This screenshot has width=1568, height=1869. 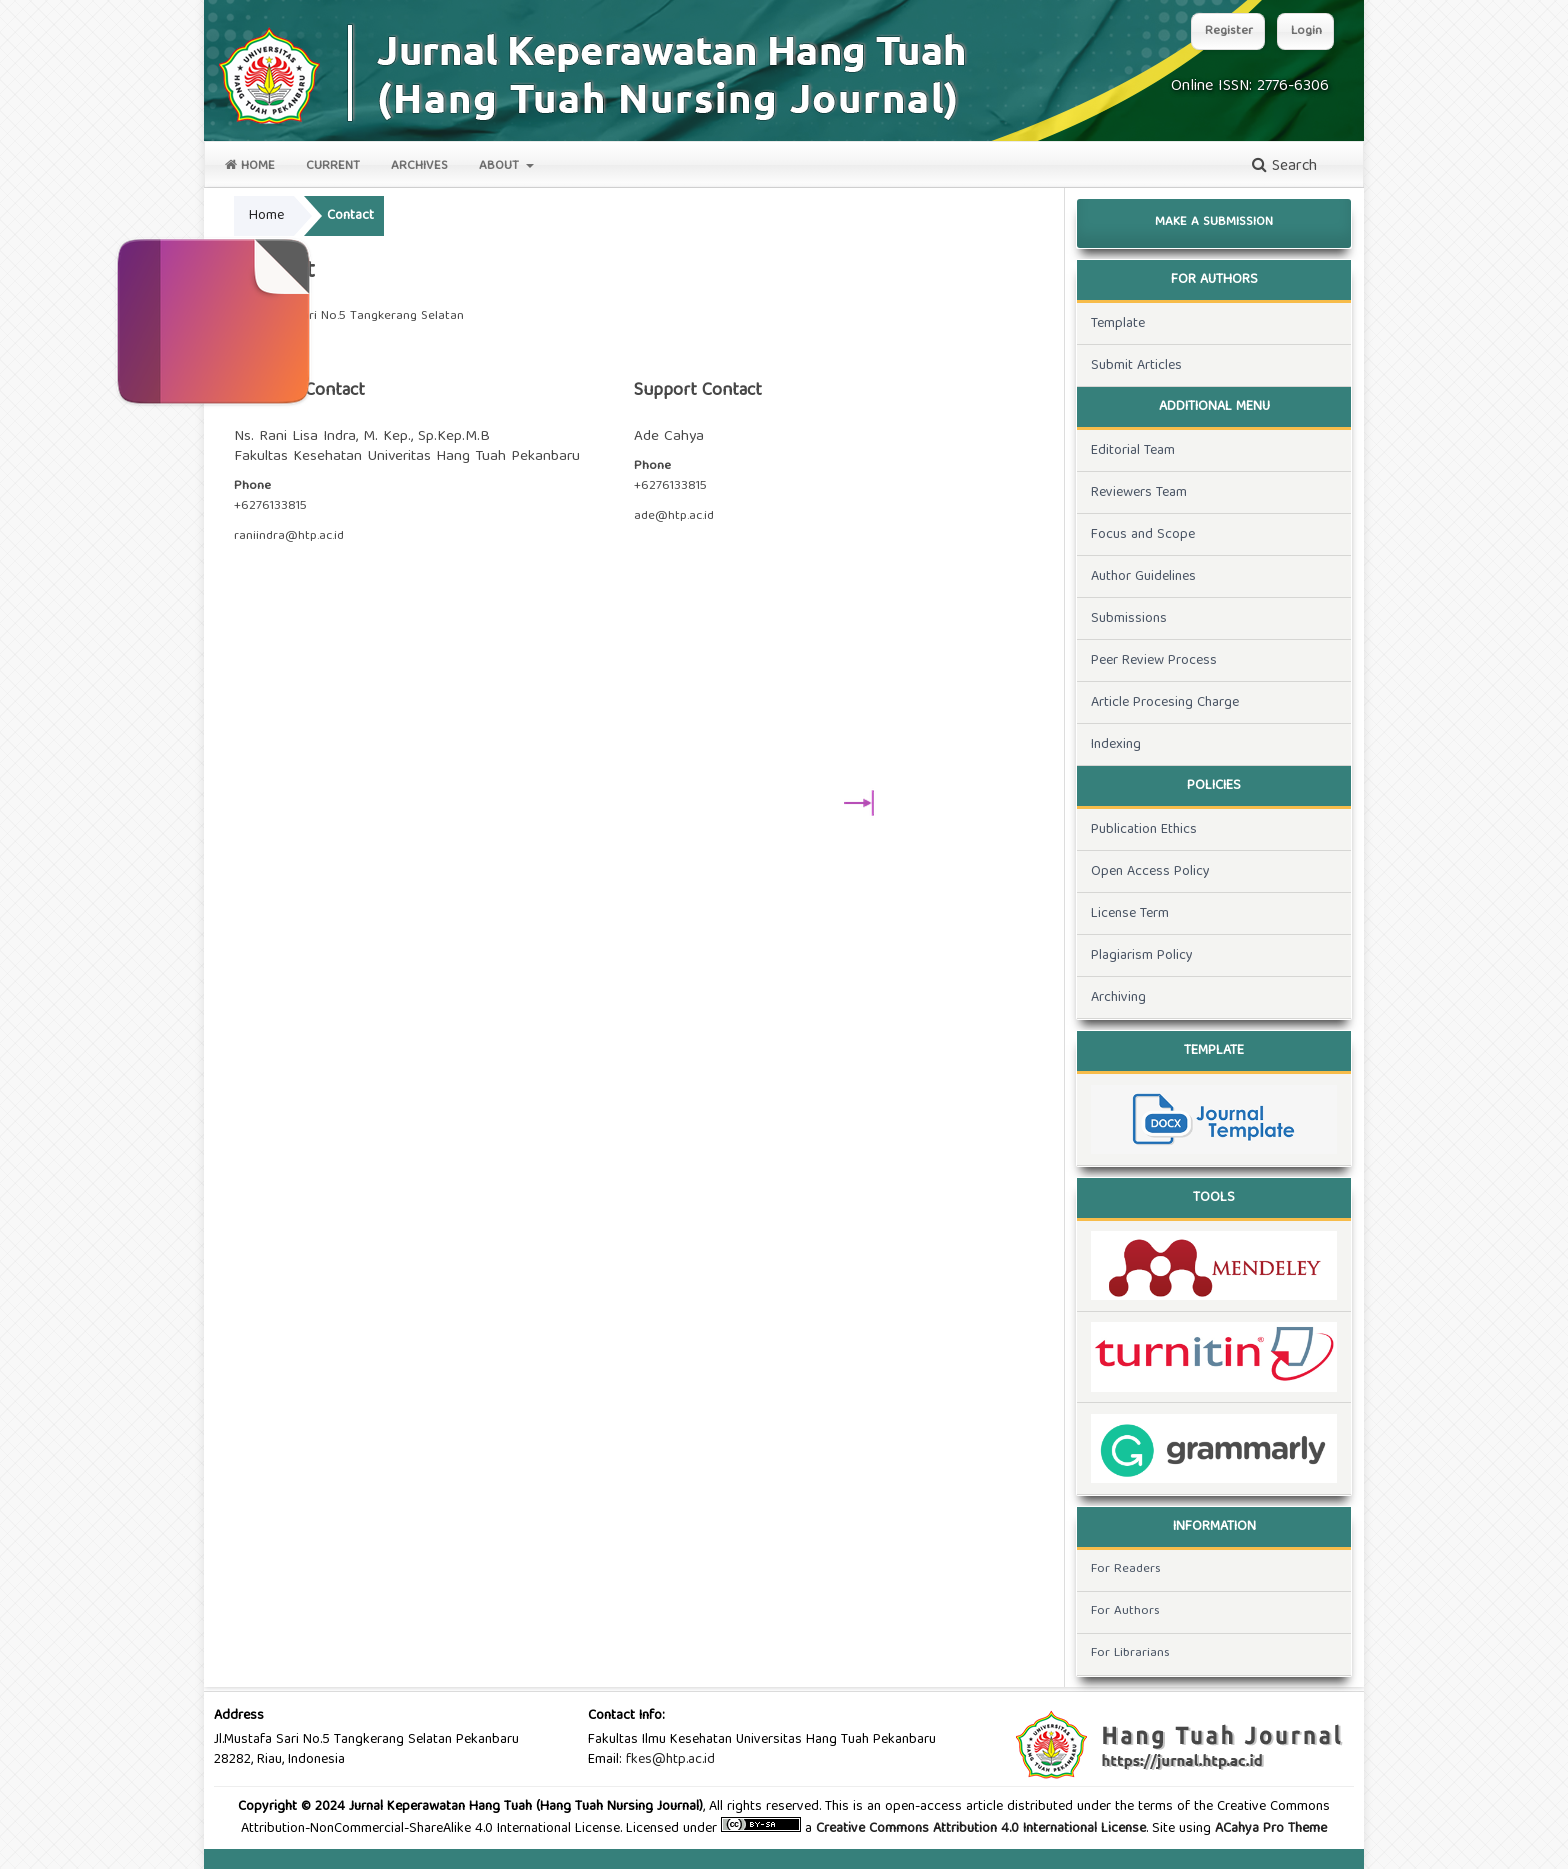 I want to click on change desktop wallpaper settings, so click(x=213, y=314).